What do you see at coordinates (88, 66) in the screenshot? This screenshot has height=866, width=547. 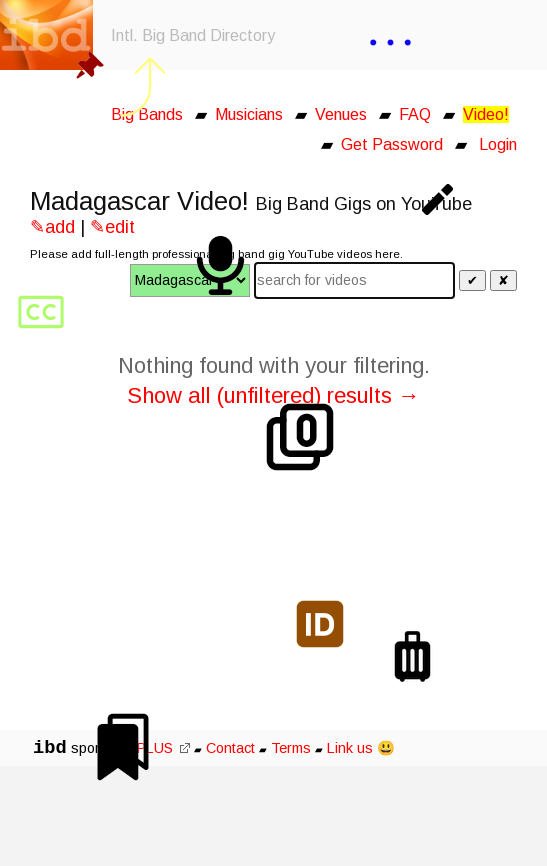 I see `pin a message to the channel` at bounding box center [88, 66].